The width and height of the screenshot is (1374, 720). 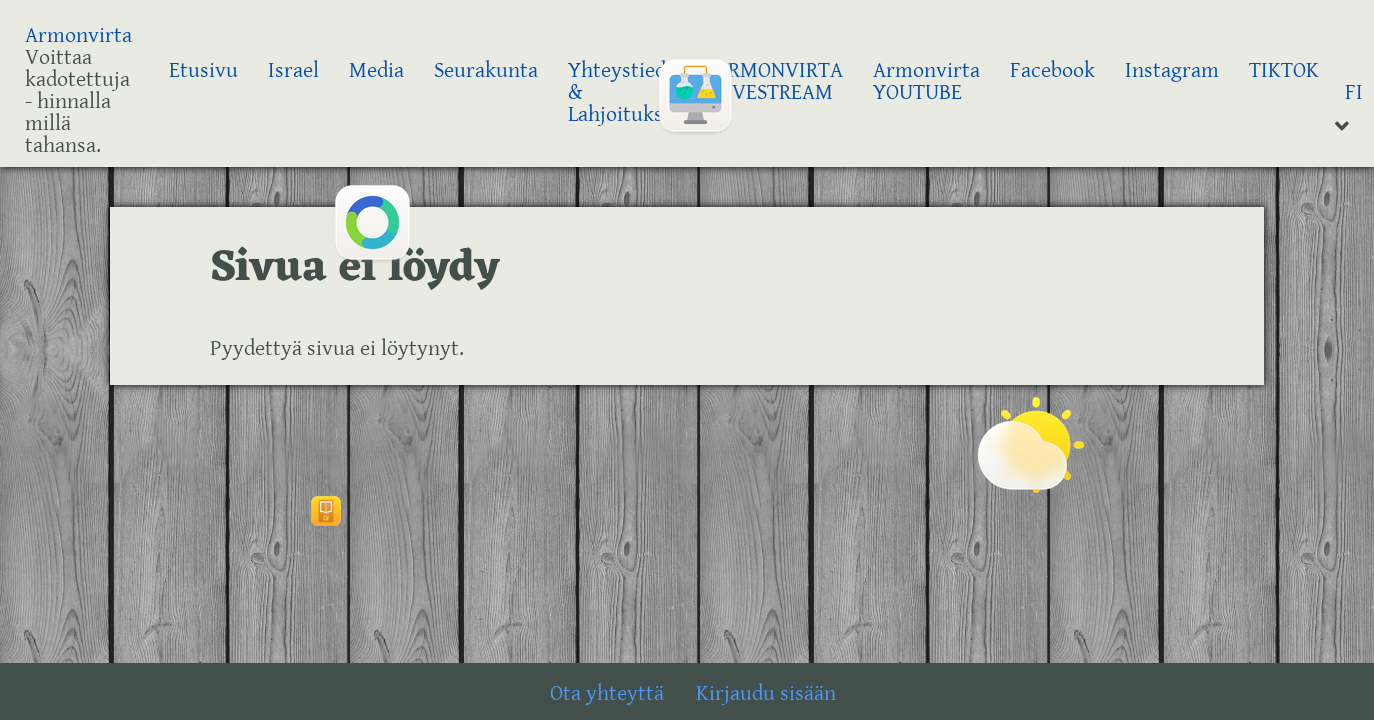 What do you see at coordinates (372, 222) in the screenshot?
I see `open synergy app for keyboard and mouse sharing` at bounding box center [372, 222].